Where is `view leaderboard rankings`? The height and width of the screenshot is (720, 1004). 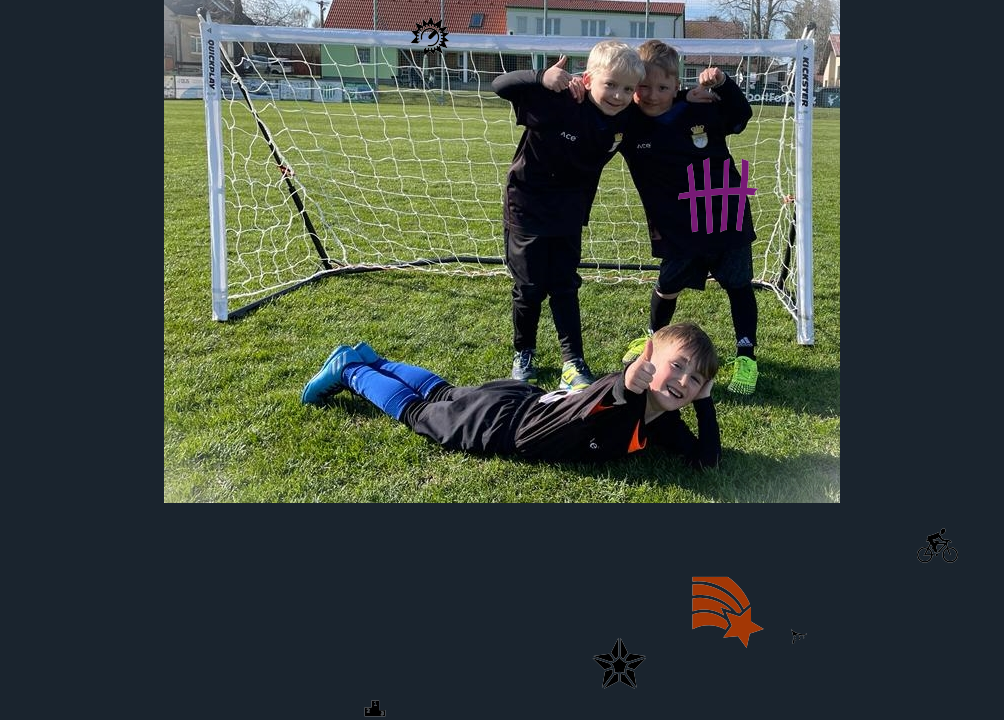 view leaderboard rankings is located at coordinates (375, 706).